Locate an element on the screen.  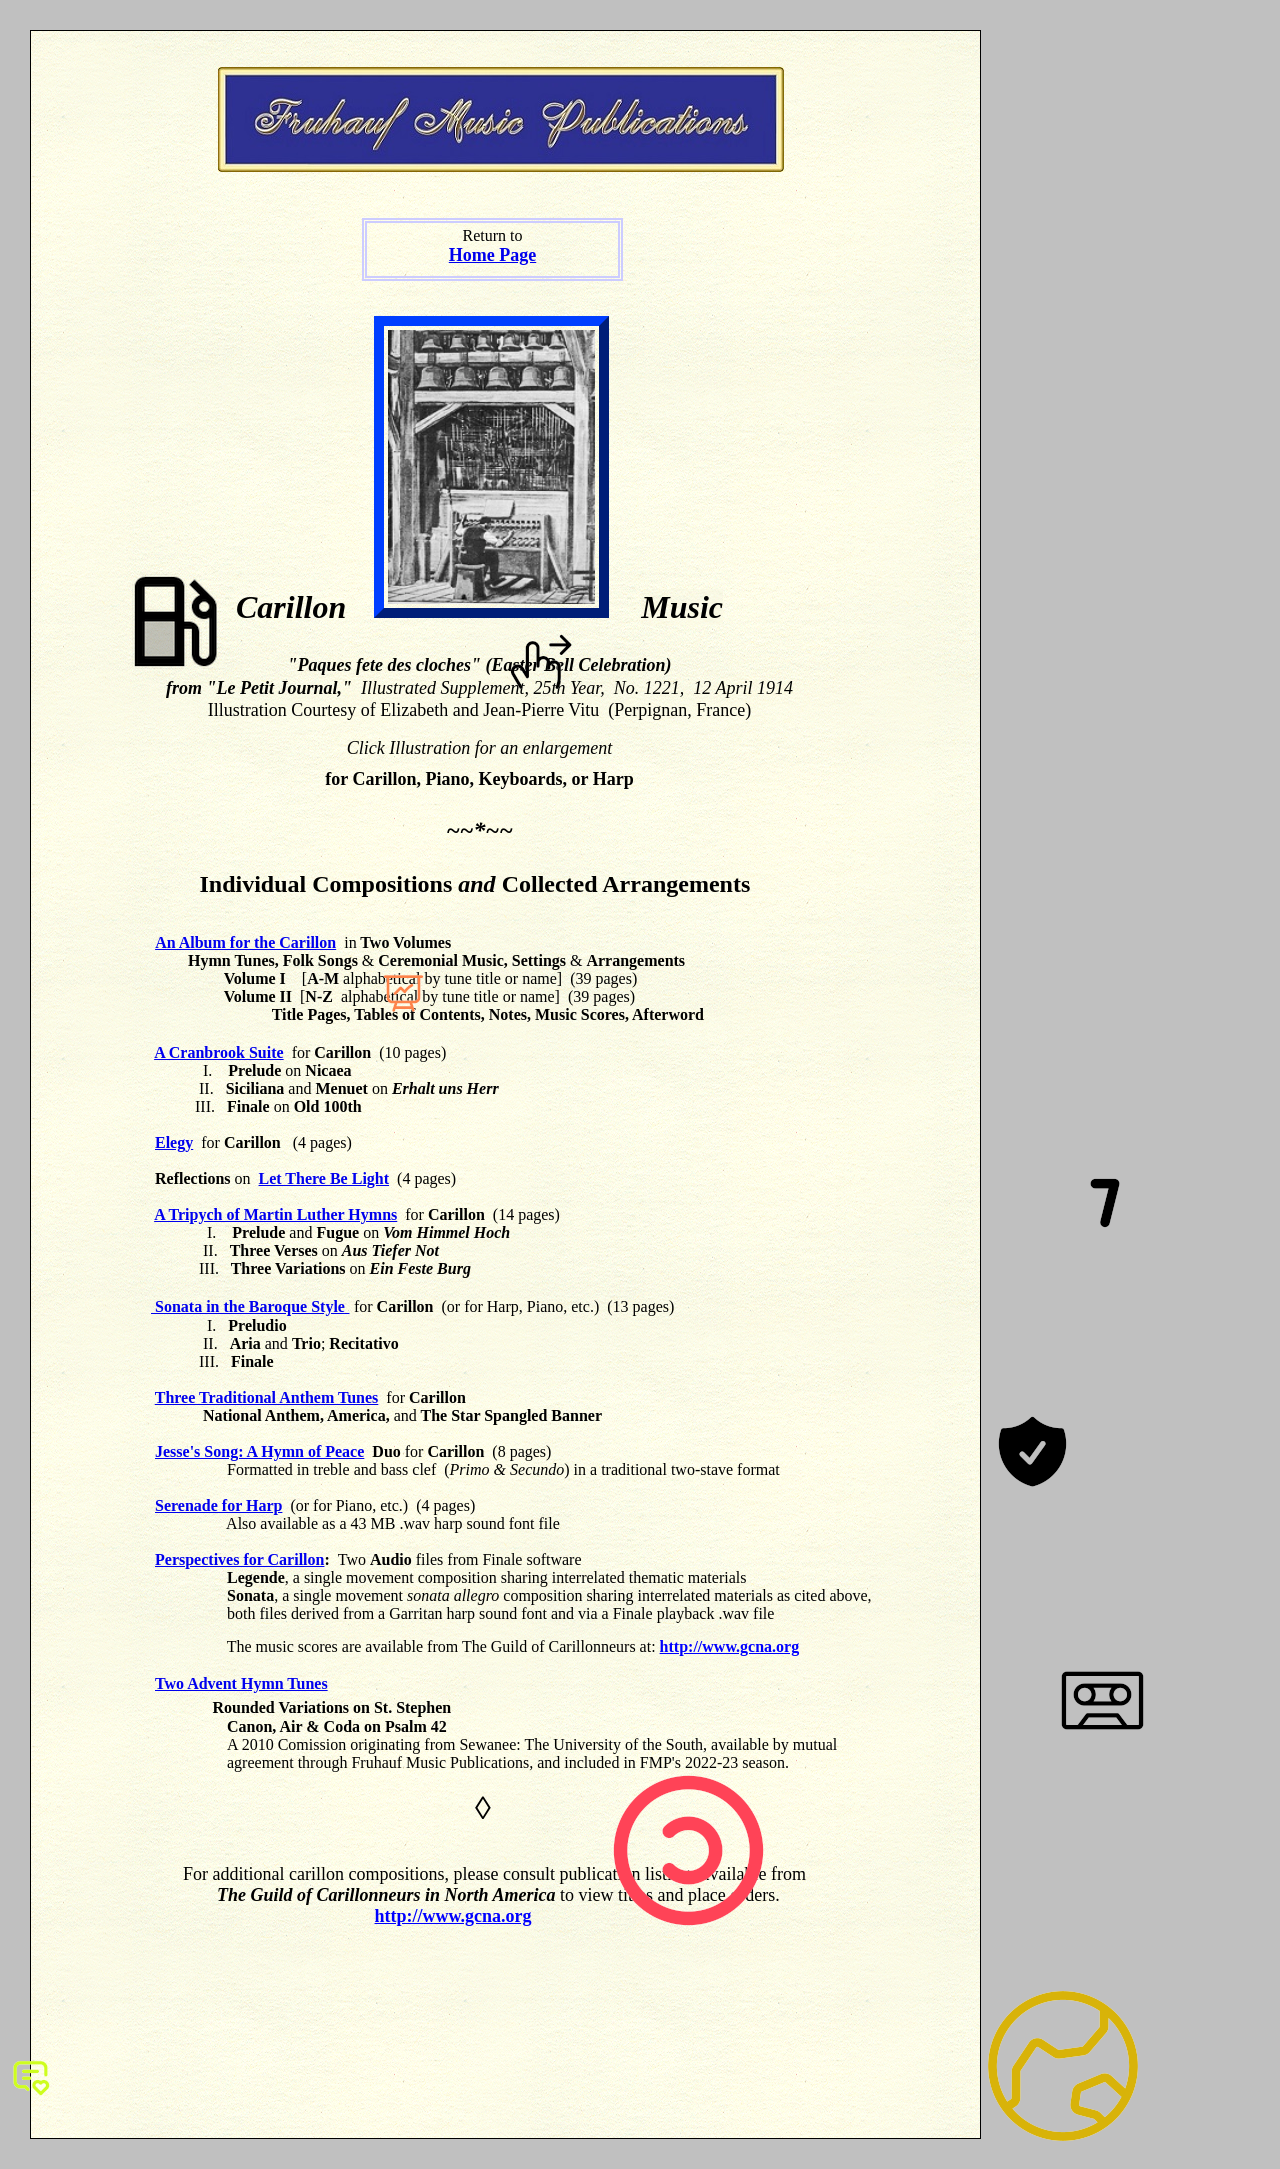
swipe right to continue or proceed is located at coordinates (538, 664).